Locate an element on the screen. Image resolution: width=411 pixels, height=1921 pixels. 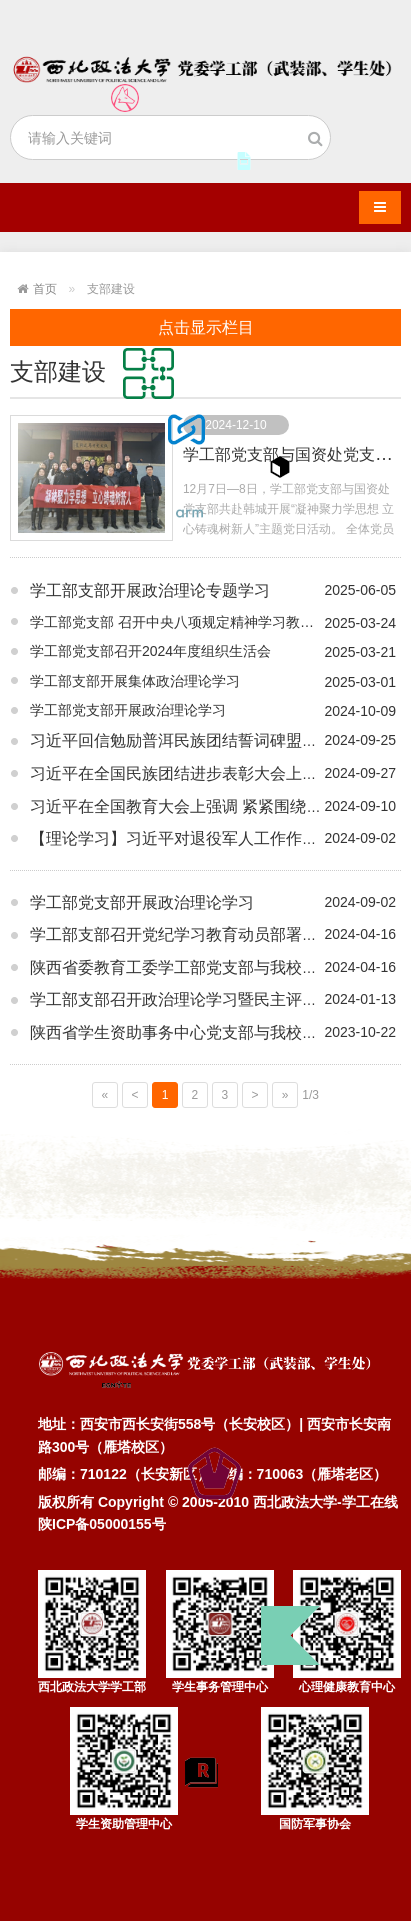
perforce version control logo is located at coordinates (186, 429).